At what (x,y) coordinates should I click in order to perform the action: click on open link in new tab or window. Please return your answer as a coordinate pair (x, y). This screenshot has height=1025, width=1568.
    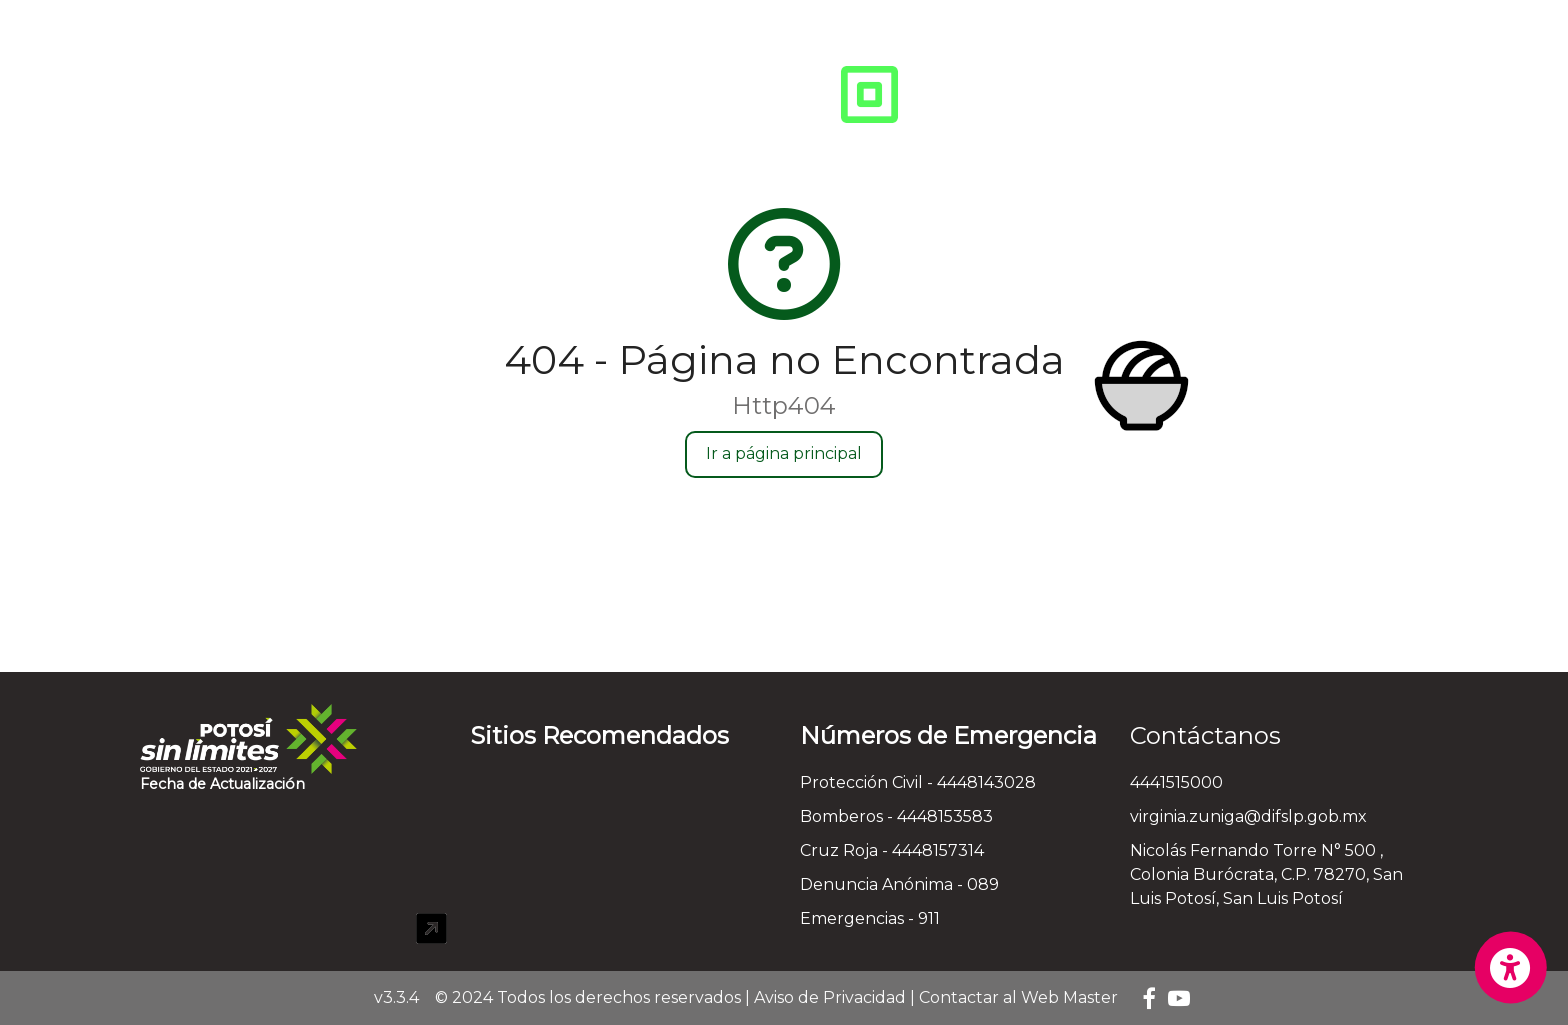
    Looking at the image, I should click on (431, 928).